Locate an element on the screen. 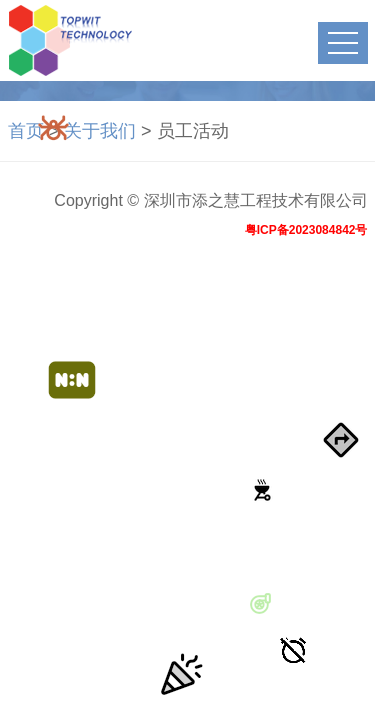  indicates a celebration or achievement is located at coordinates (179, 676).